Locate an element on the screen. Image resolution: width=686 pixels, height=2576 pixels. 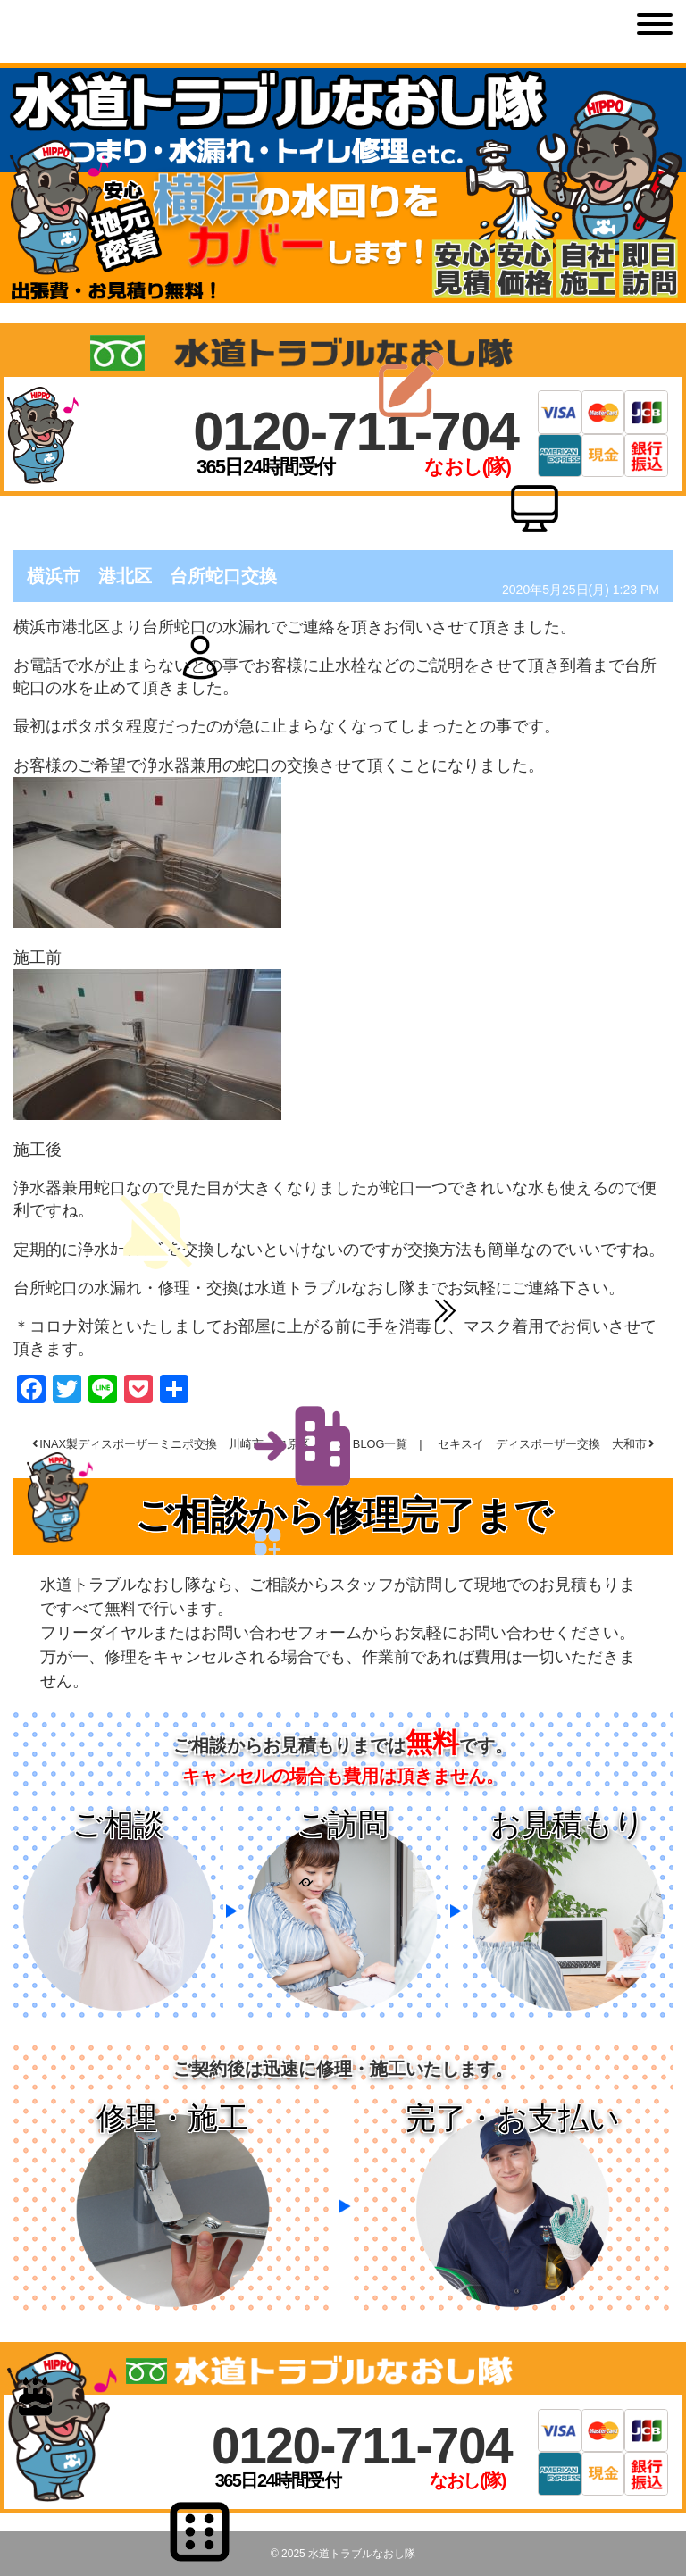
select epicene or non-binary gender option is located at coordinates (305, 1882).